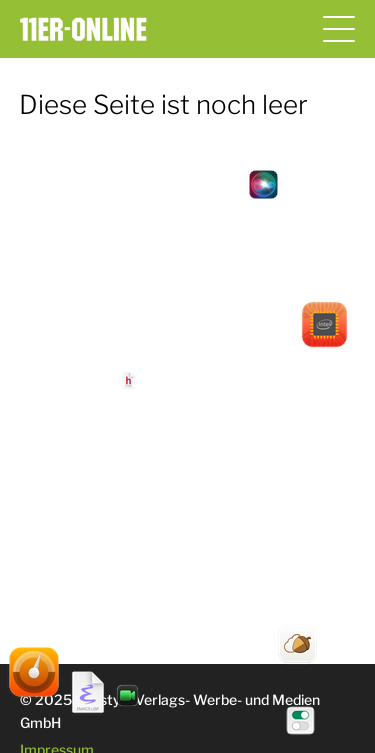 The image size is (375, 753). What do you see at coordinates (88, 693) in the screenshot?
I see `an emacs lisp source code file` at bounding box center [88, 693].